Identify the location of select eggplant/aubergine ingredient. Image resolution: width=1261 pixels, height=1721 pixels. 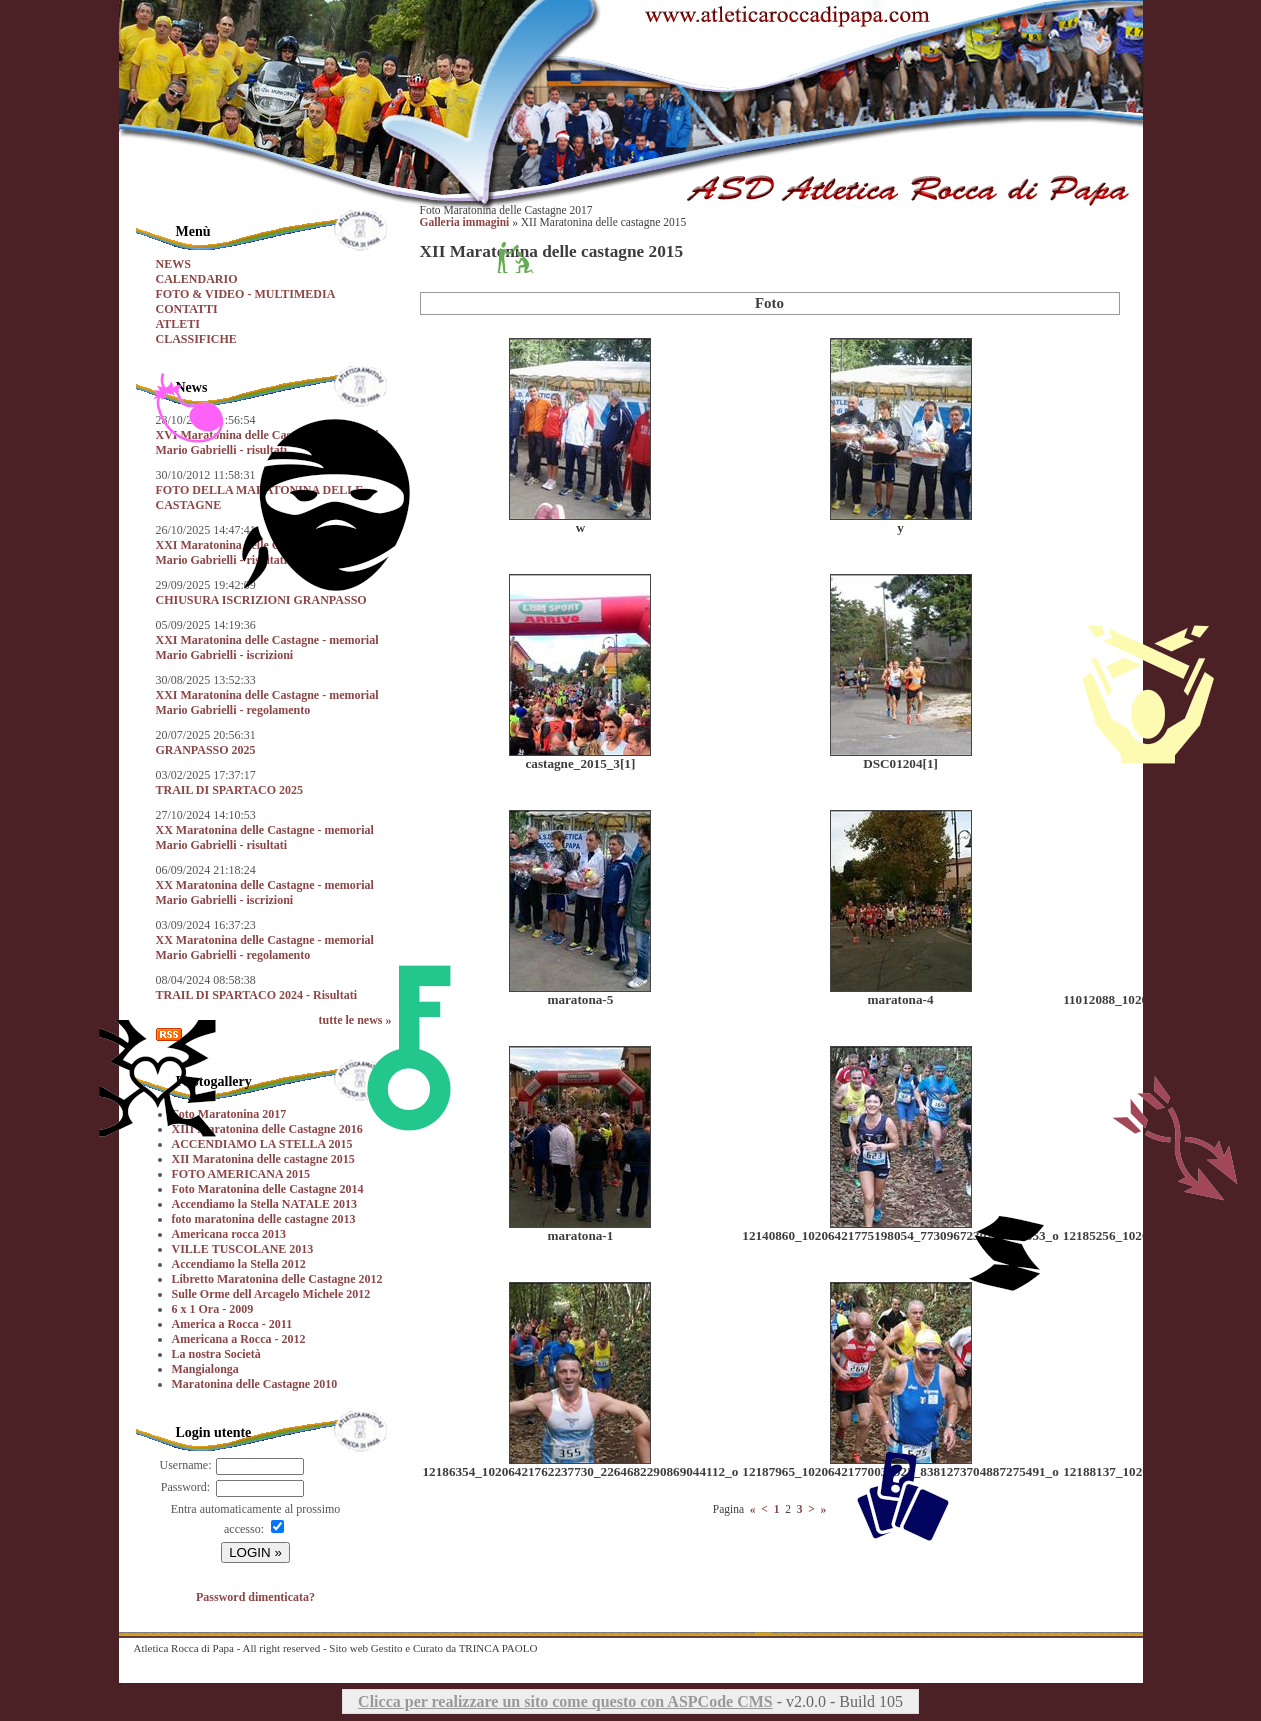
(188, 408).